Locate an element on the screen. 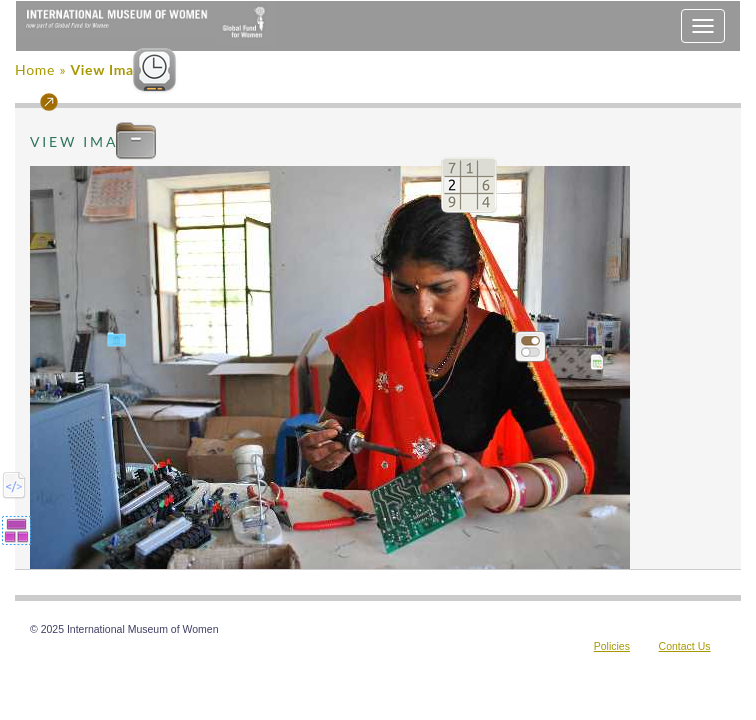  an HTML or web document file is located at coordinates (14, 485).